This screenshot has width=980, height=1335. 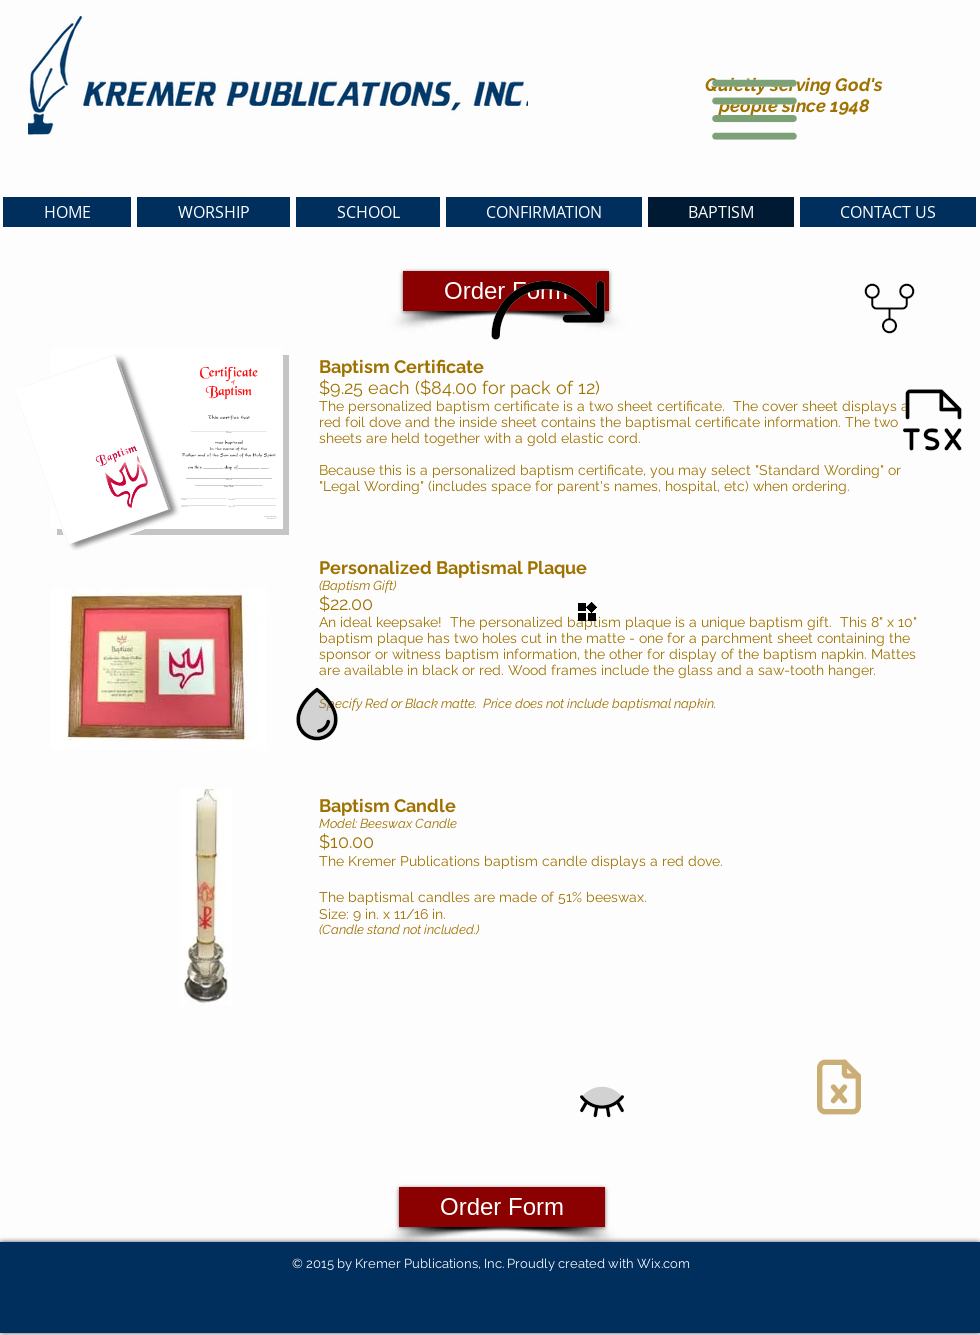 I want to click on fork a repository or branch, so click(x=889, y=308).